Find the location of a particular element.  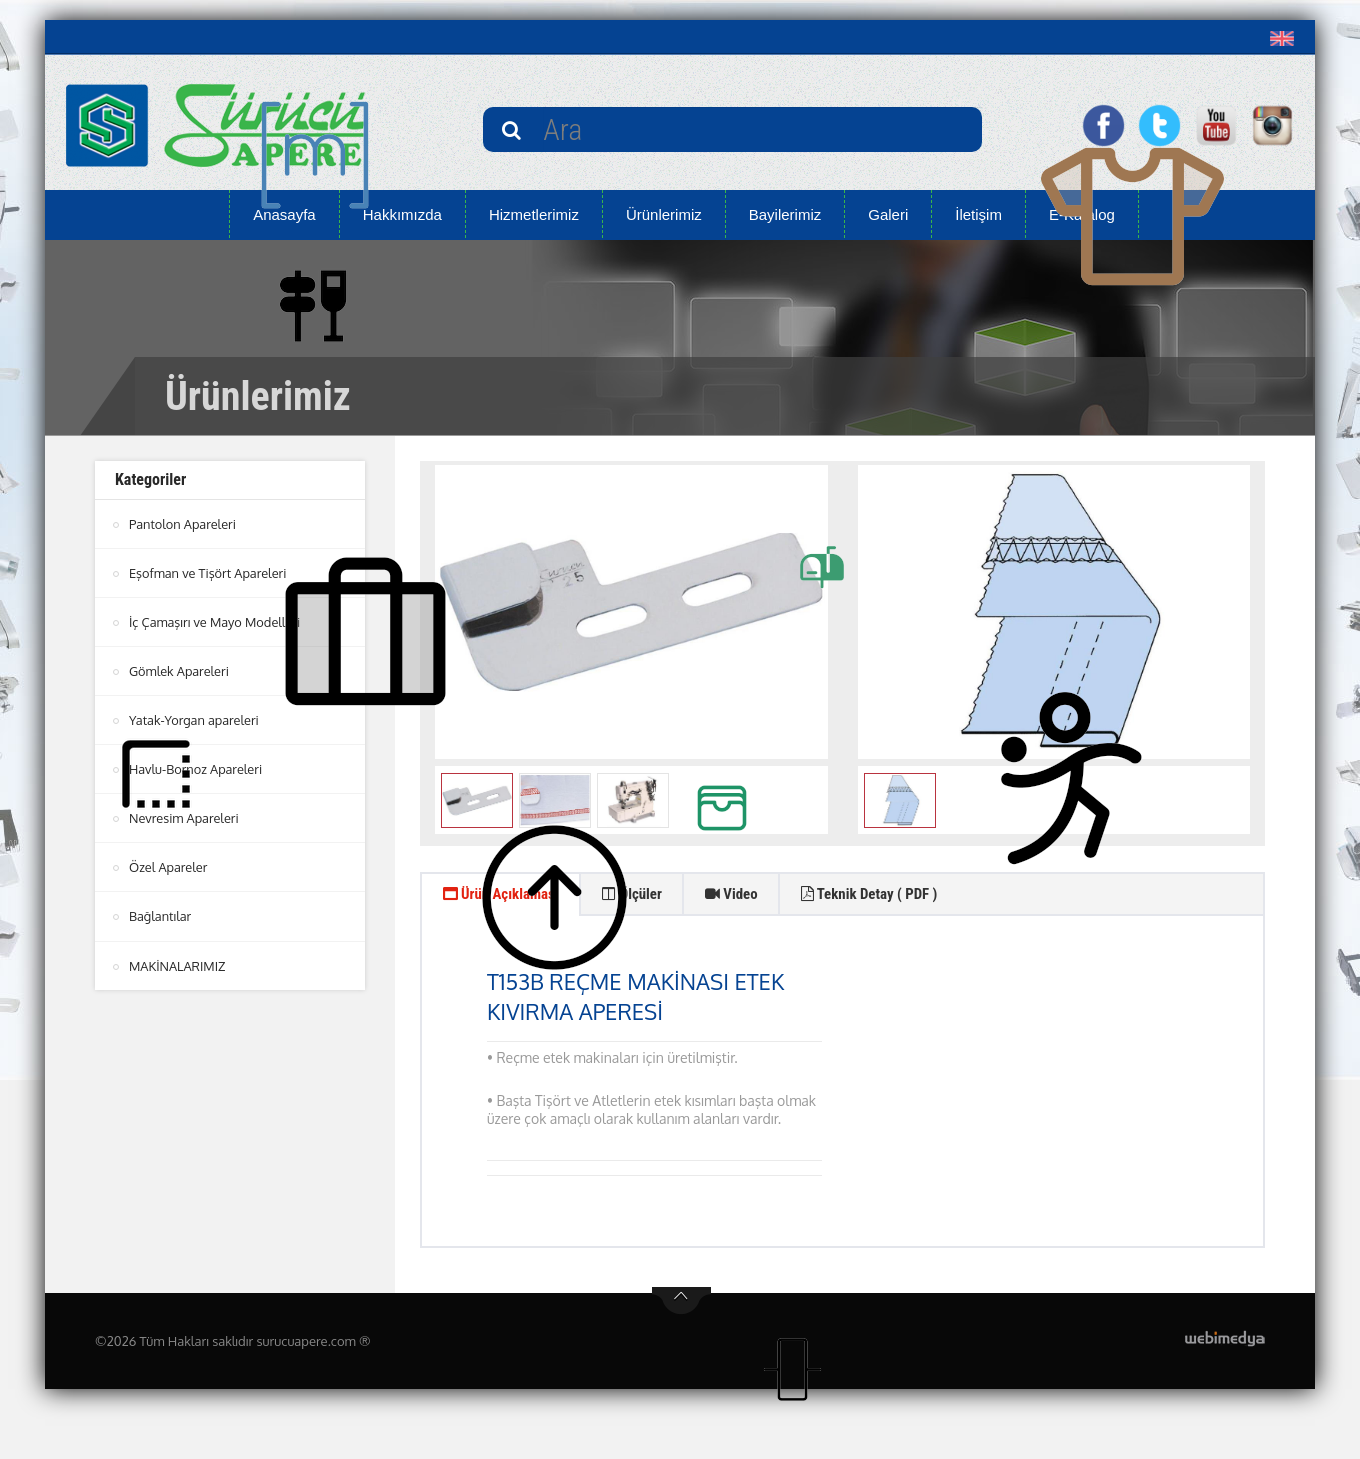

access throwing or toss-related activity is located at coordinates (1065, 775).